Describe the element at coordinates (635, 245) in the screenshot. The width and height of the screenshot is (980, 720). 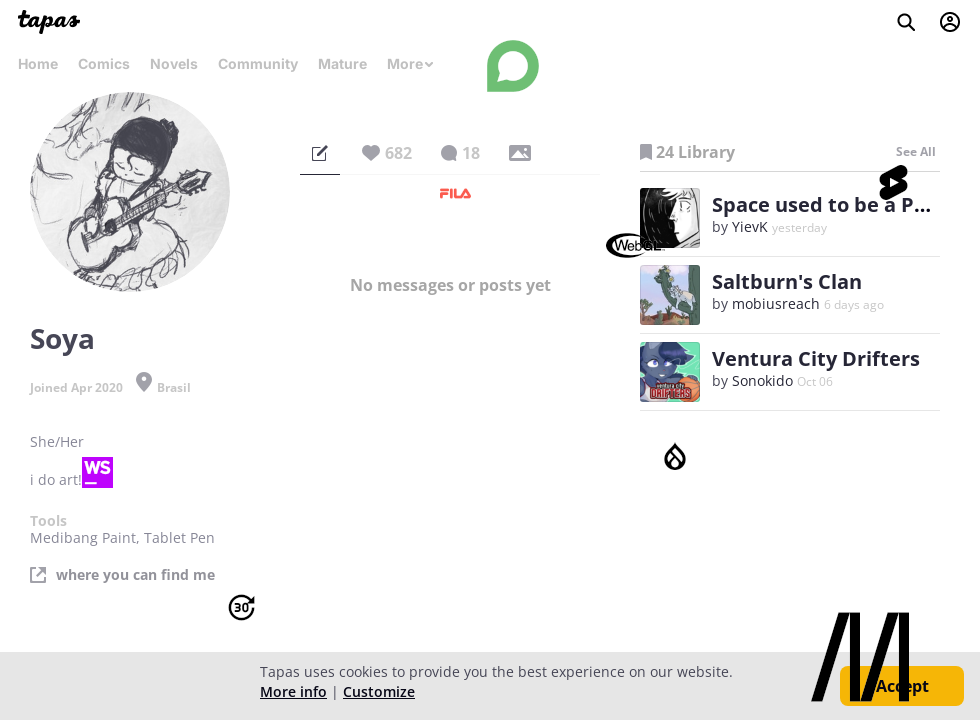
I see `WebGL technology logo` at that location.